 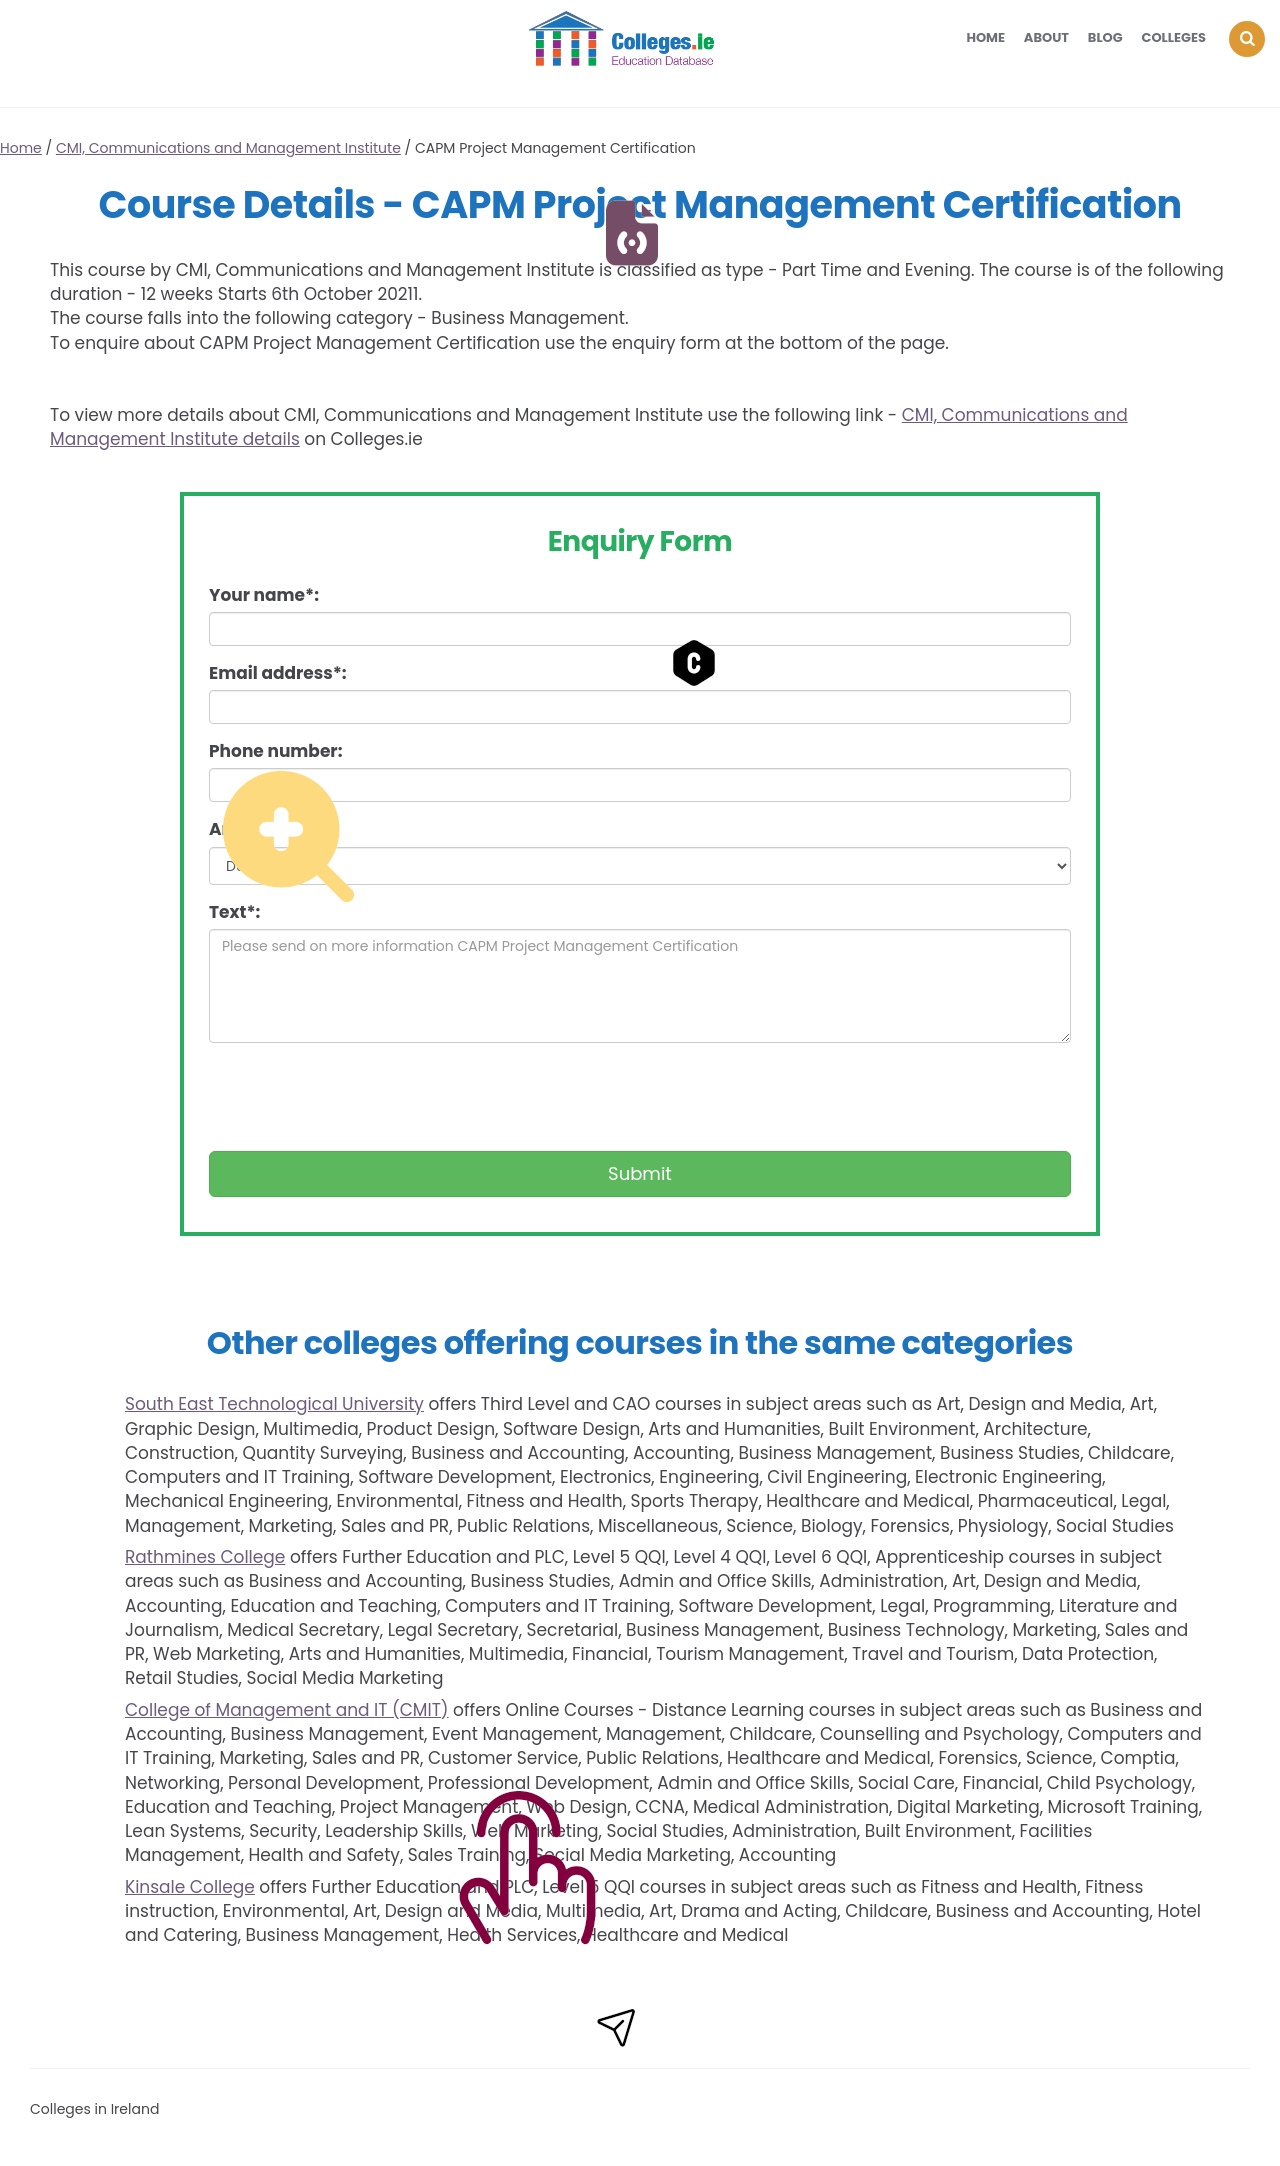 I want to click on zoom in on content, so click(x=288, y=836).